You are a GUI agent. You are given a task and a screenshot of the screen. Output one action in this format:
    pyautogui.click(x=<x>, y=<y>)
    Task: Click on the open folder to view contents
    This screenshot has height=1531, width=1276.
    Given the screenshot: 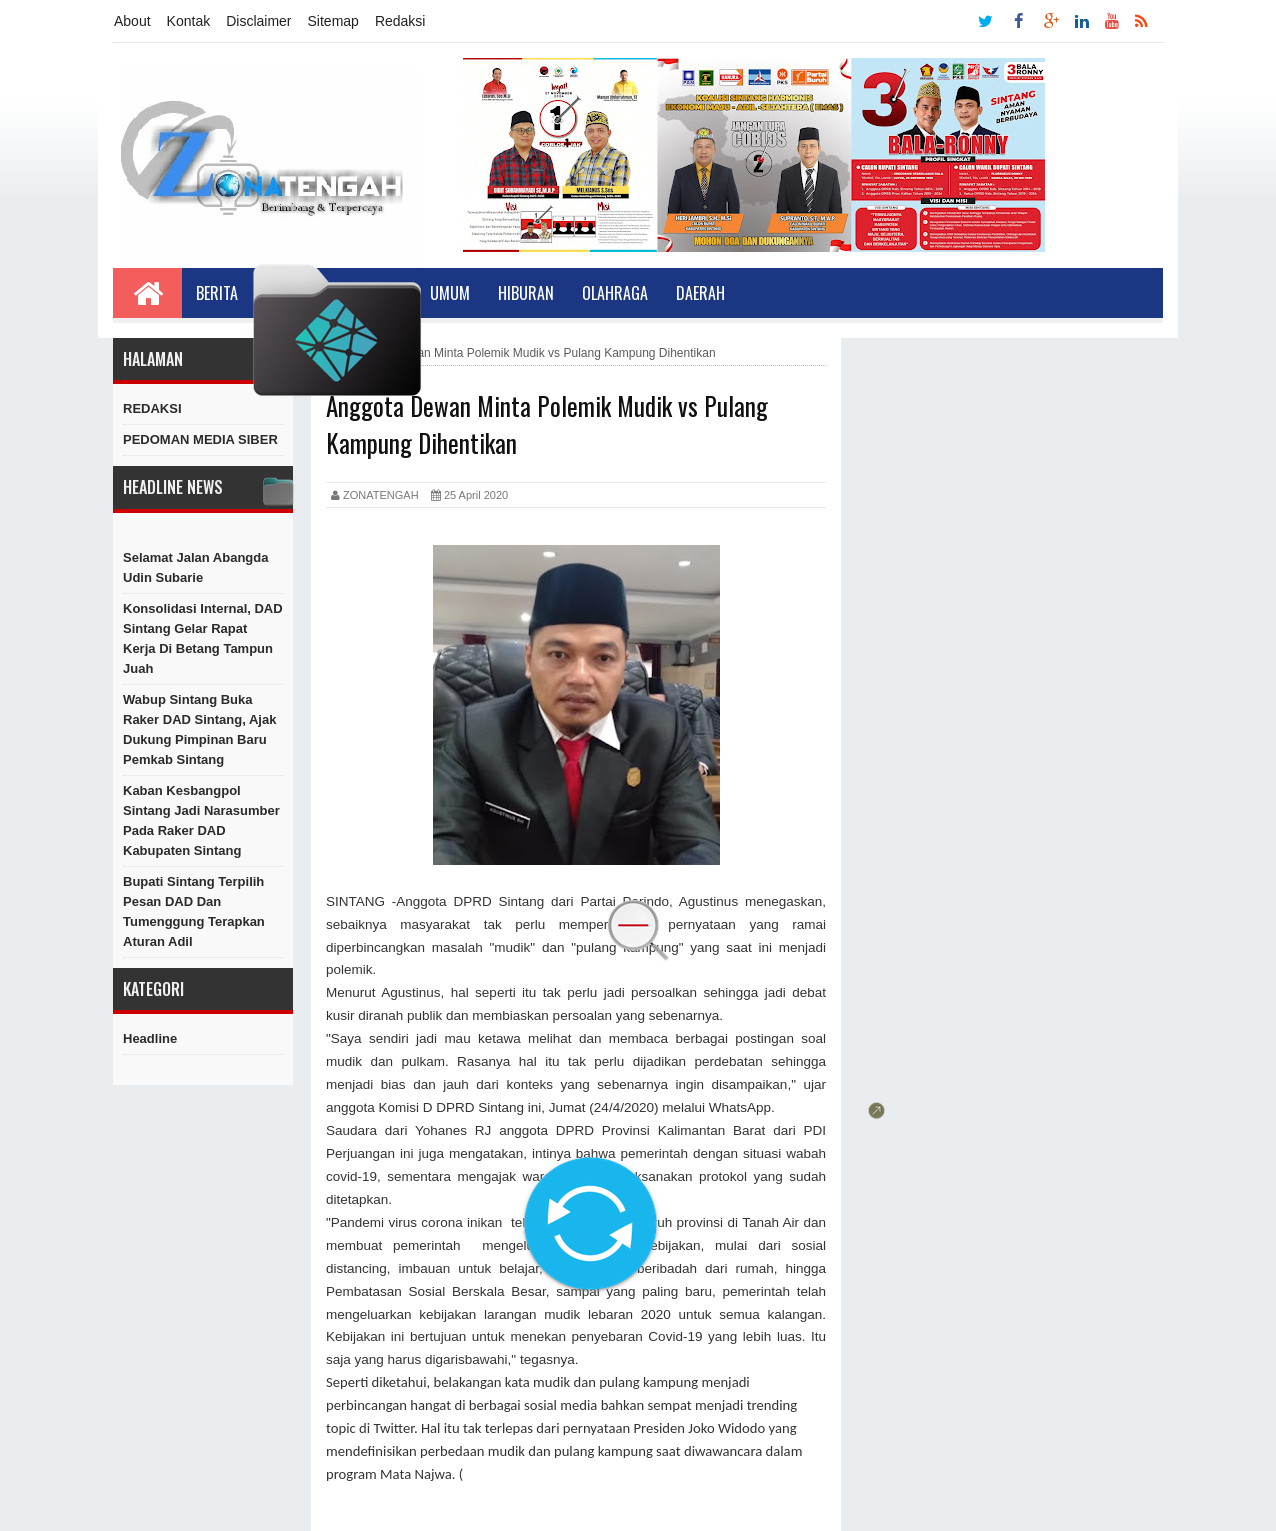 What is the action you would take?
    pyautogui.click(x=278, y=491)
    